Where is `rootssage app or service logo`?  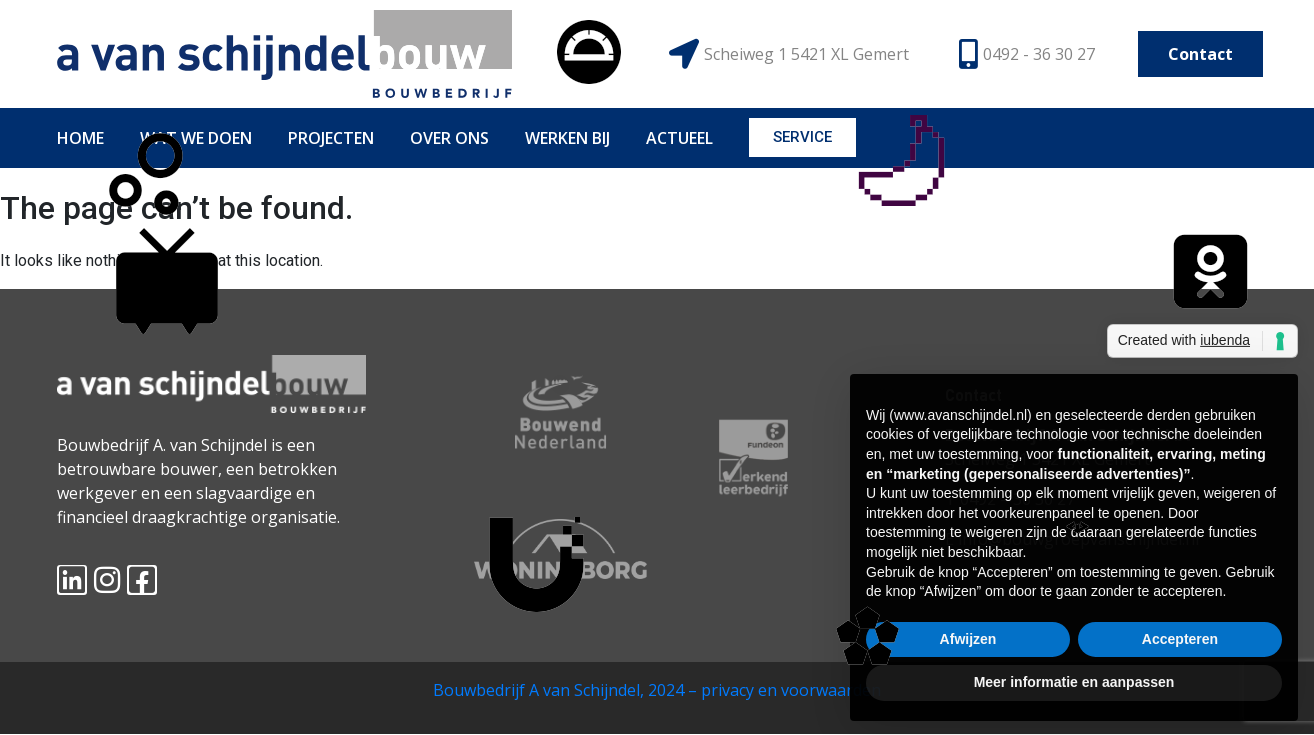 rootssage app or service logo is located at coordinates (867, 635).